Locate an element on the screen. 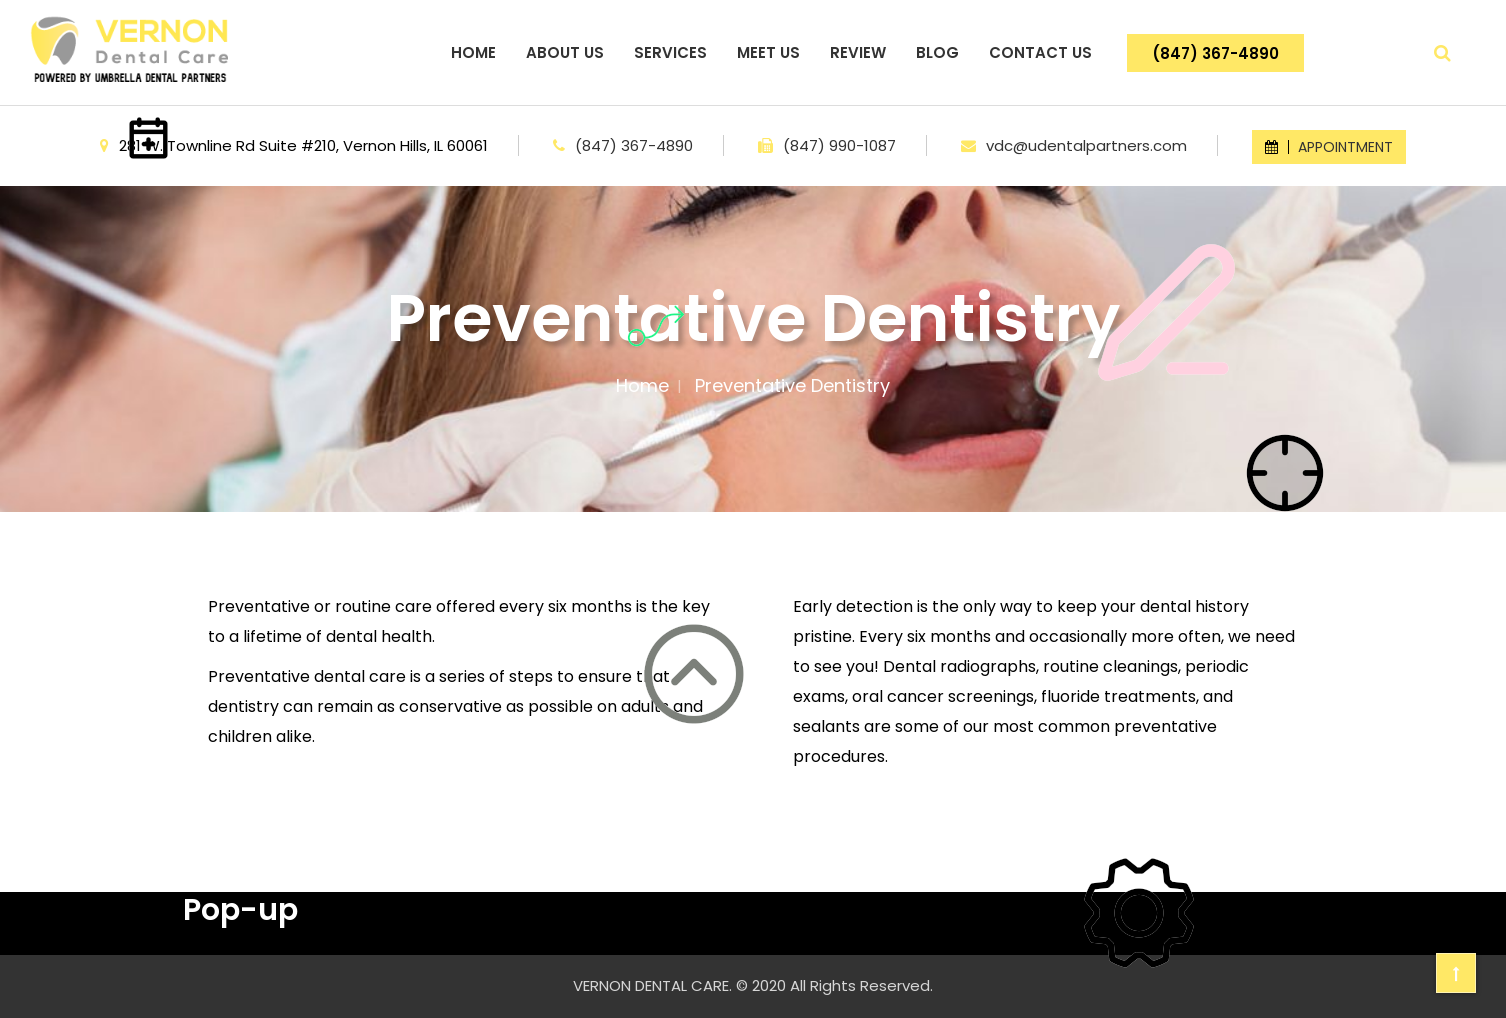 The height and width of the screenshot is (1018, 1506). scroll to top of page is located at coordinates (694, 674).